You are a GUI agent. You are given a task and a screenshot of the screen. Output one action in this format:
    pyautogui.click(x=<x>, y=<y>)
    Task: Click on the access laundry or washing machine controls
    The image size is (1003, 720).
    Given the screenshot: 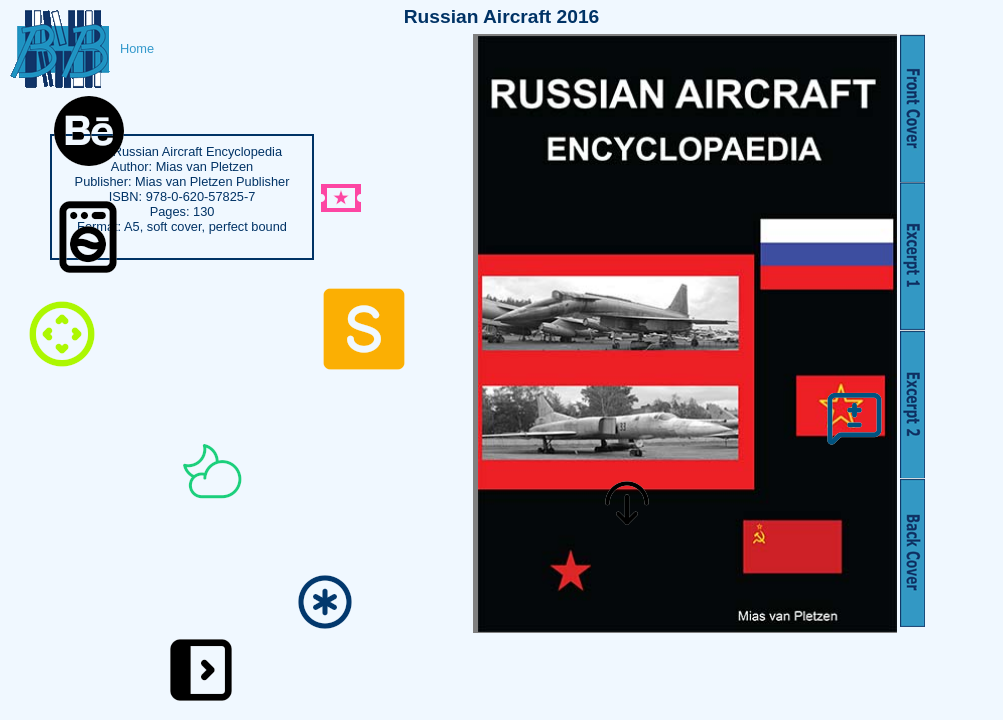 What is the action you would take?
    pyautogui.click(x=88, y=237)
    